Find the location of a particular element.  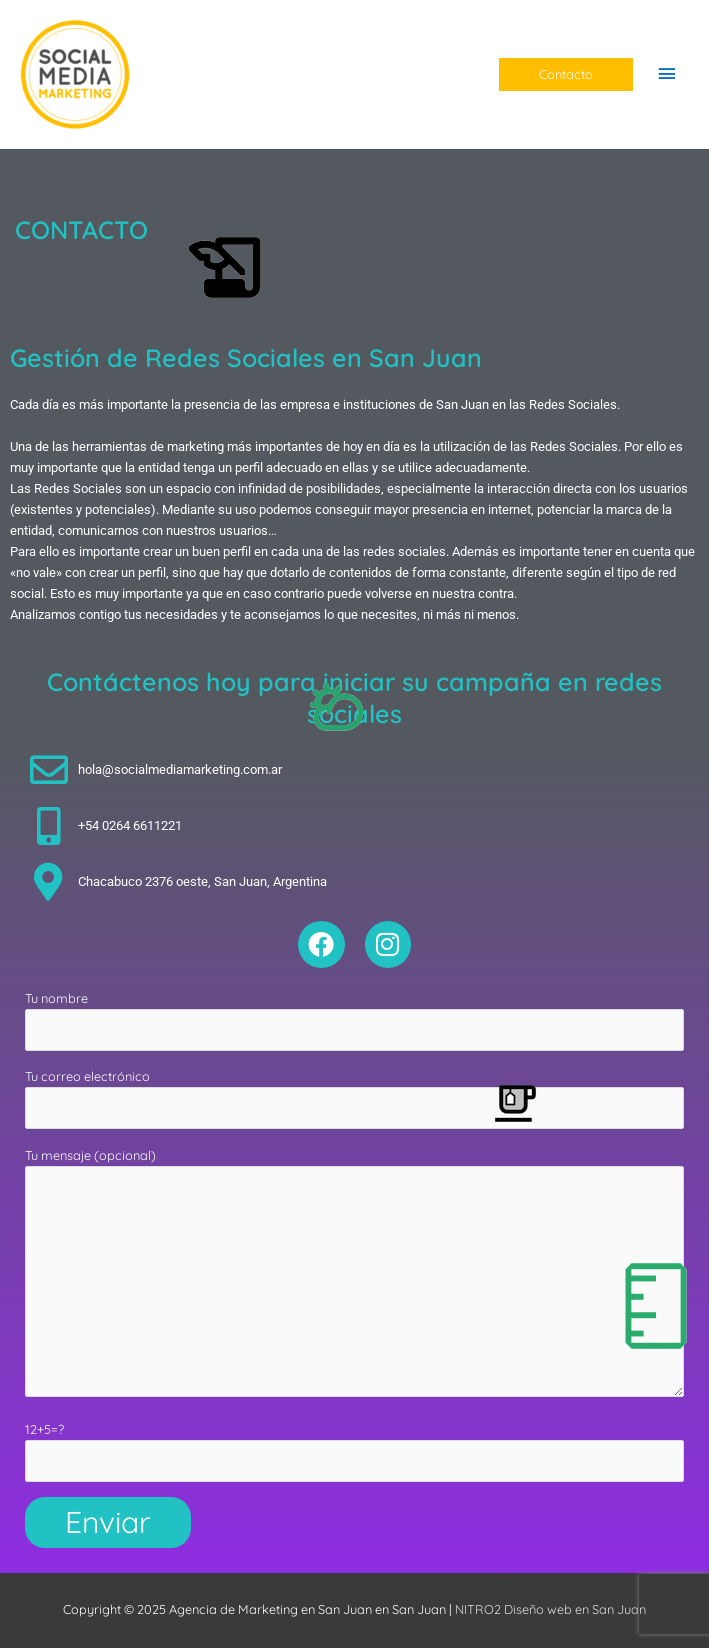

view current weather conditions is located at coordinates (336, 707).